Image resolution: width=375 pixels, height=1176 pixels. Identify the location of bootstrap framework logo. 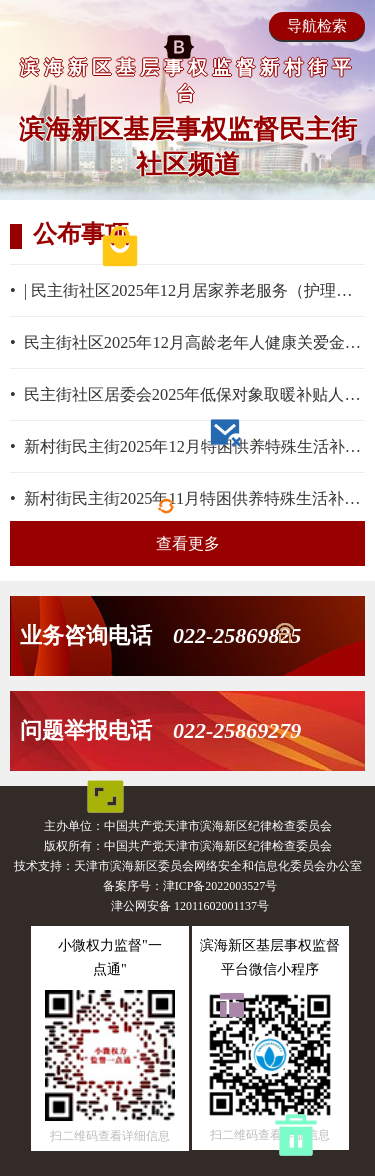
(179, 47).